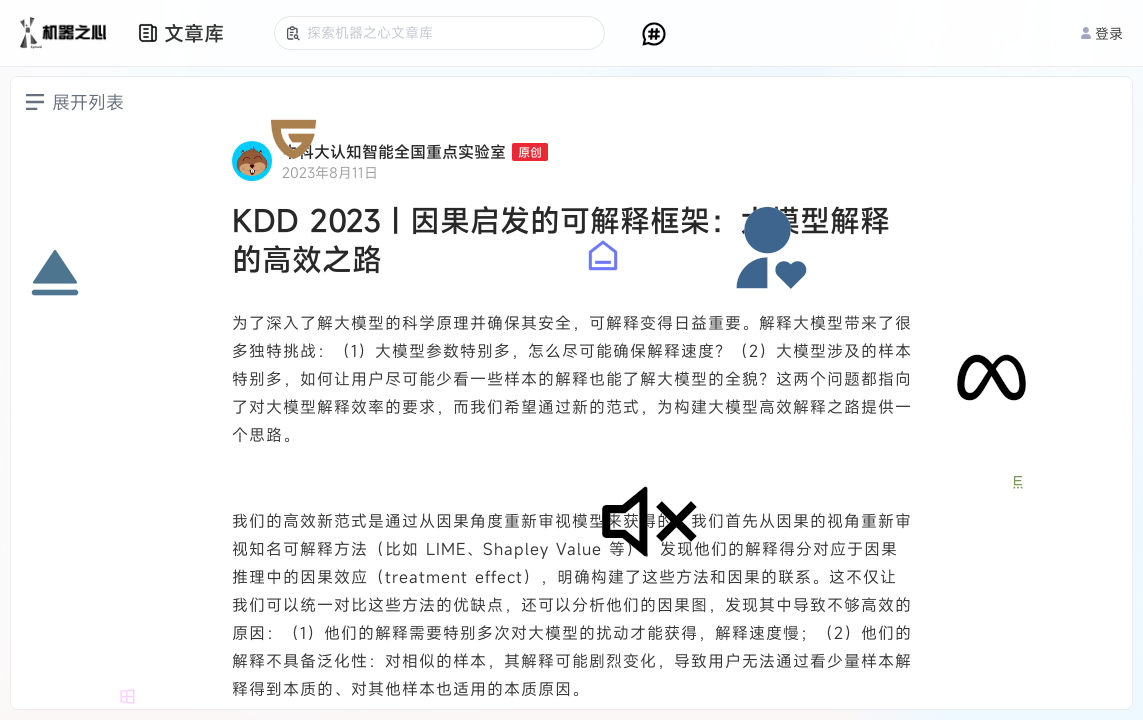  What do you see at coordinates (603, 256) in the screenshot?
I see `navigate to home screen` at bounding box center [603, 256].